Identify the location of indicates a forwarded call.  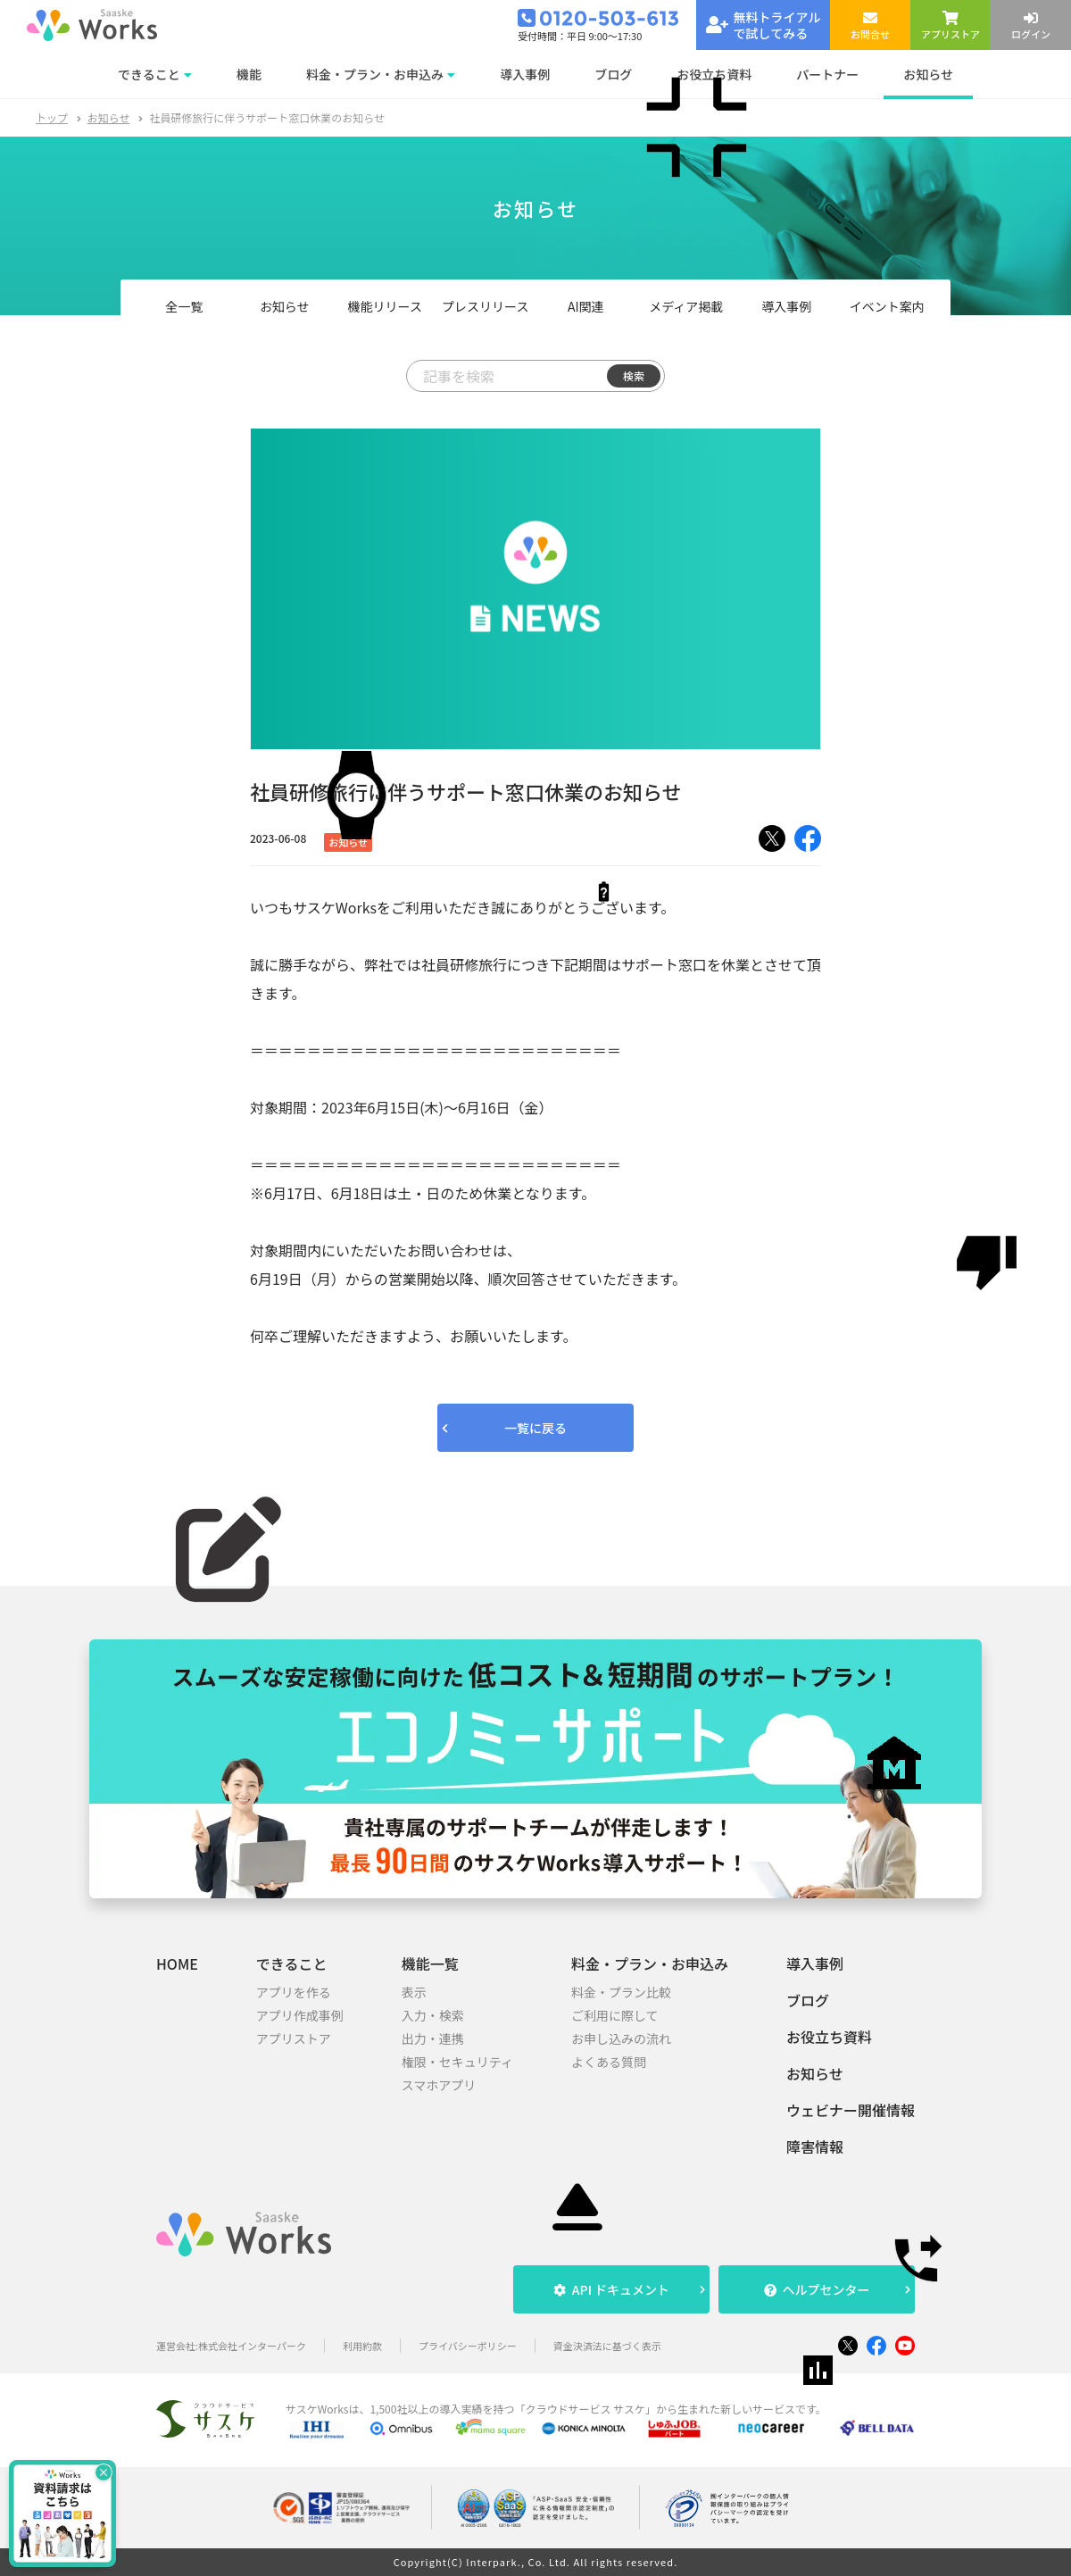
(916, 2260).